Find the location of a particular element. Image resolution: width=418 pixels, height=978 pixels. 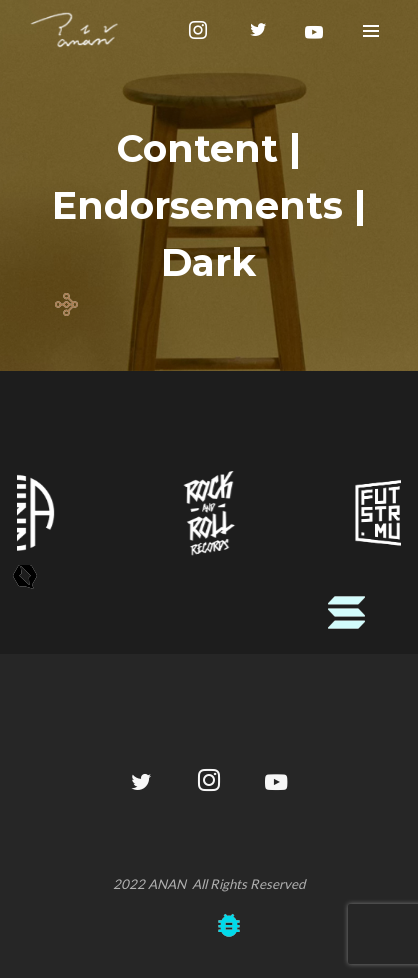

report a bug or software issue is located at coordinates (229, 925).